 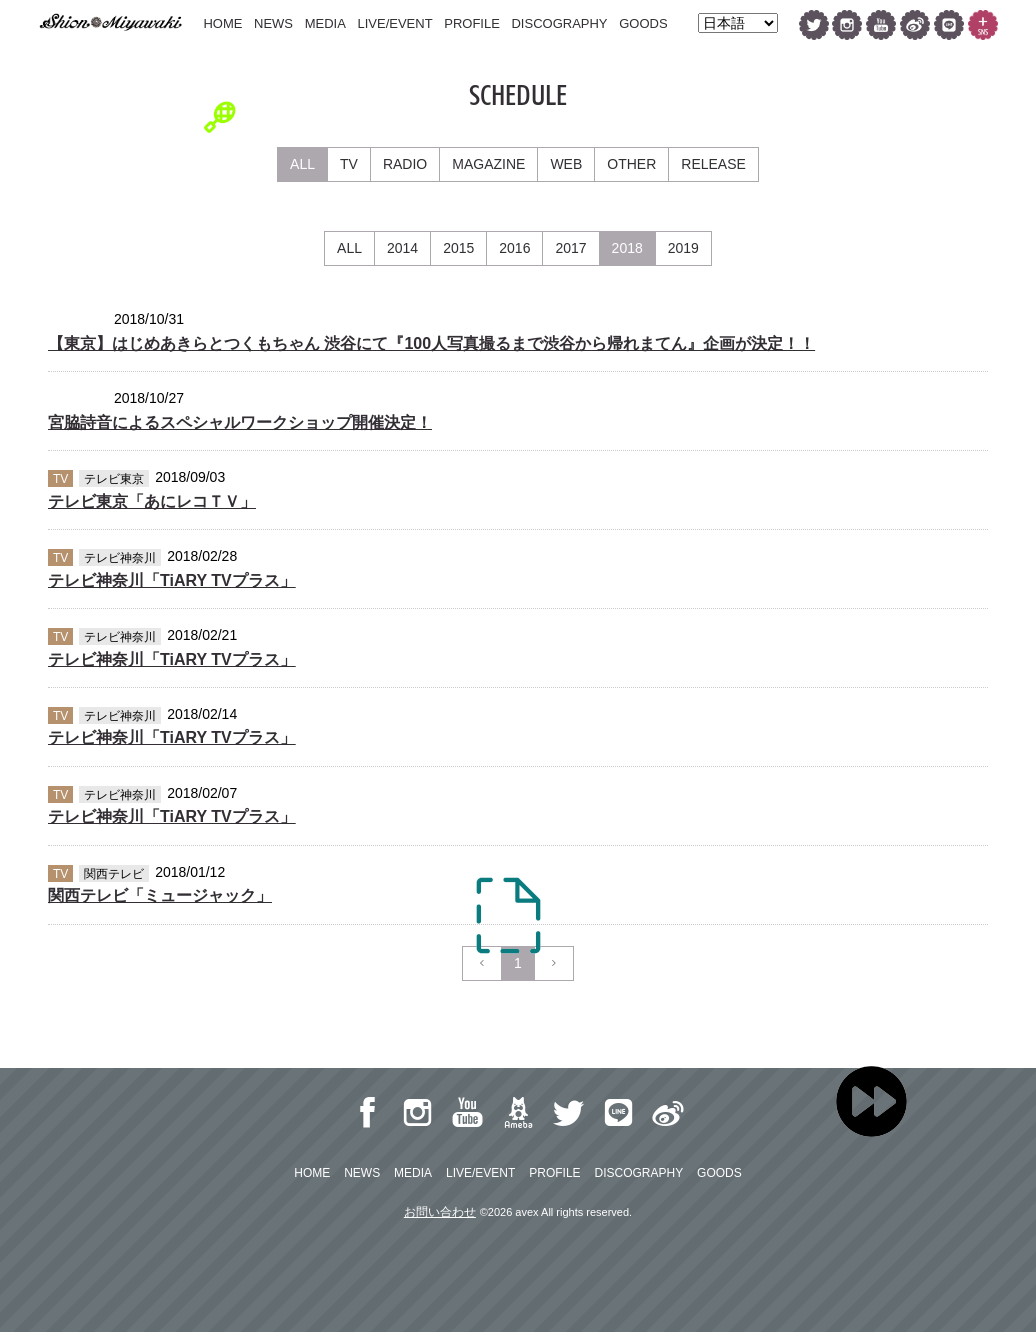 What do you see at coordinates (219, 117) in the screenshot?
I see `access tennis or racquet sports features` at bounding box center [219, 117].